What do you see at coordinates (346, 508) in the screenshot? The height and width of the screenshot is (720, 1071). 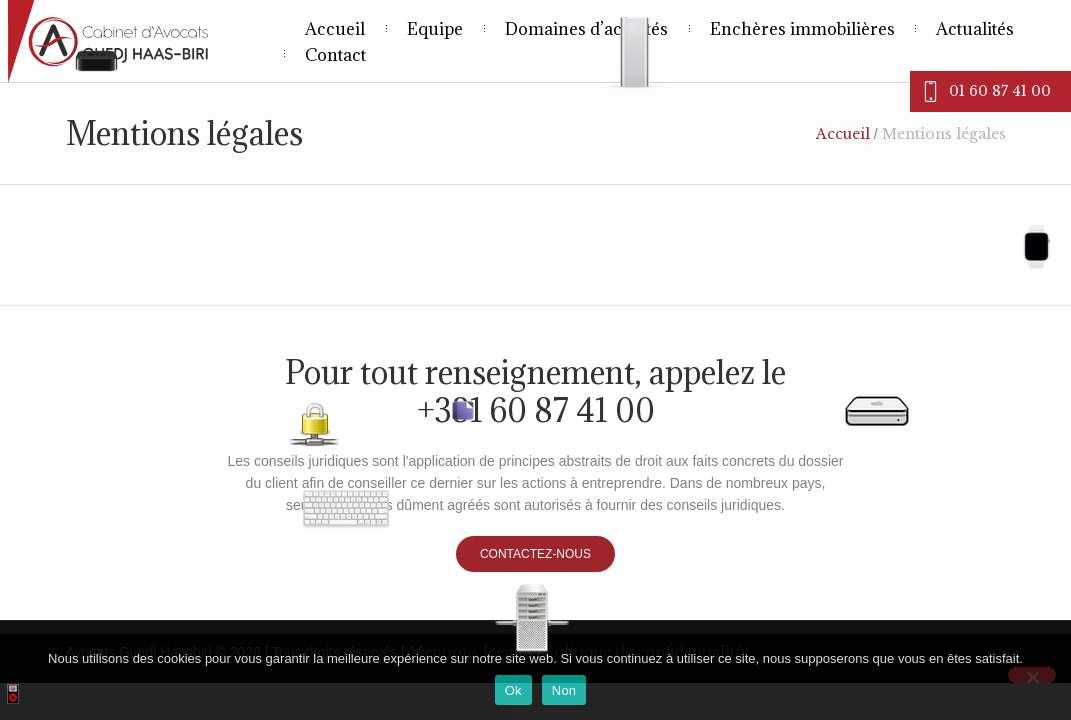 I see `connect a bluetooth keyboard` at bounding box center [346, 508].